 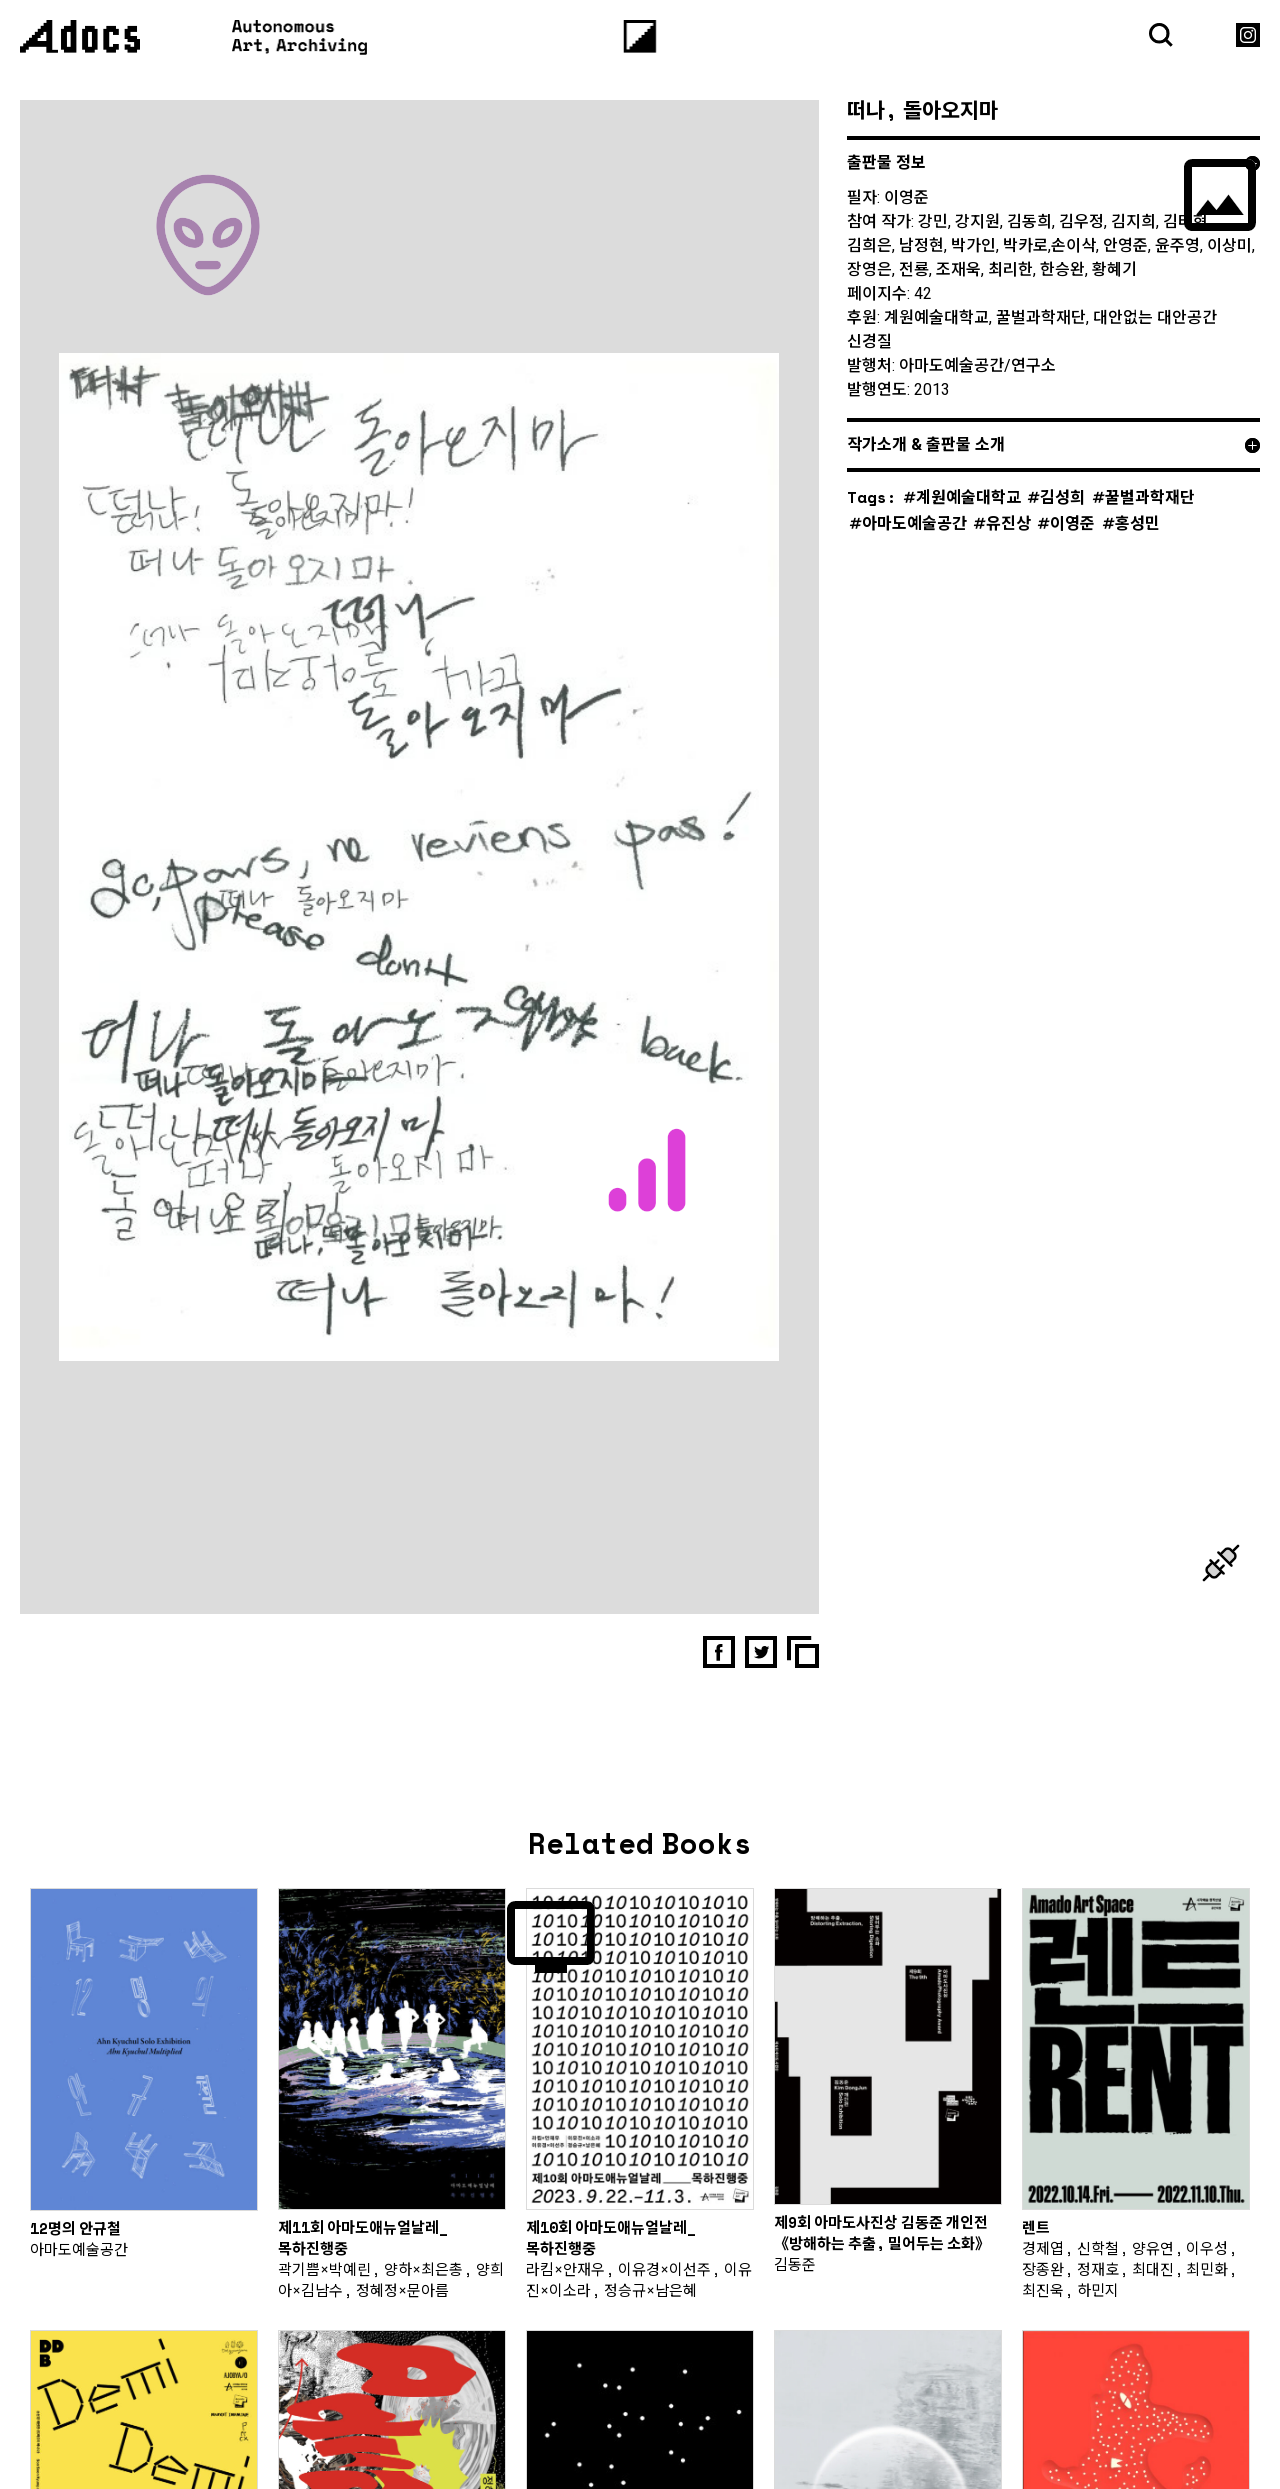 I want to click on indicates unknown or unidentified user, so click(x=208, y=235).